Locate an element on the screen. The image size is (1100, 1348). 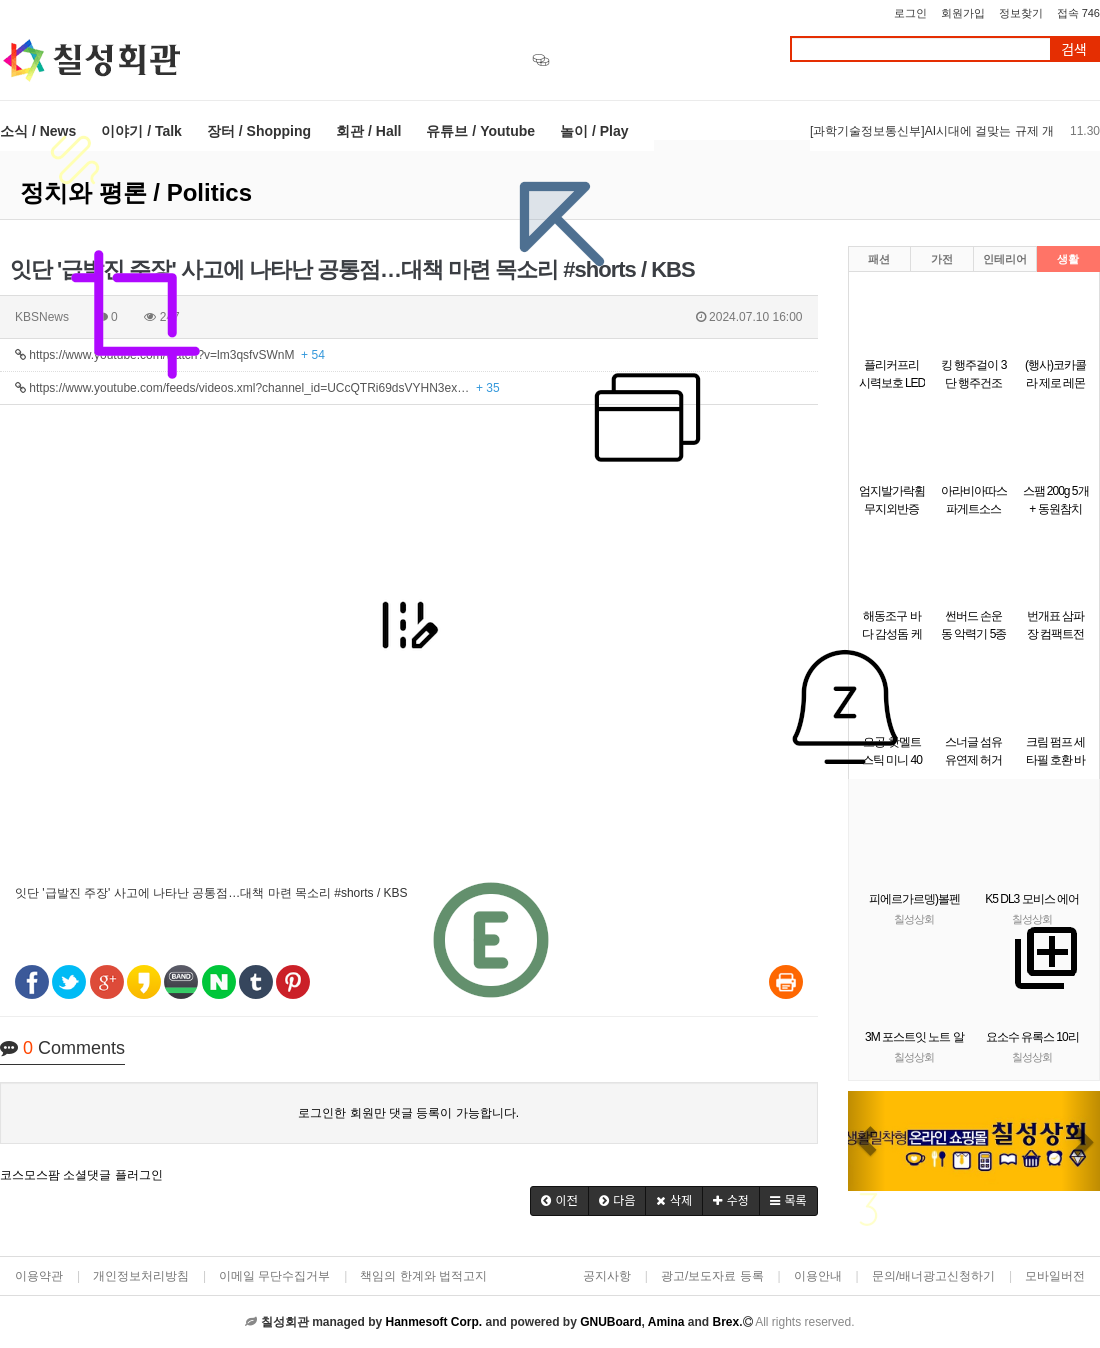
view your coin balance or currency is located at coordinates (541, 60).